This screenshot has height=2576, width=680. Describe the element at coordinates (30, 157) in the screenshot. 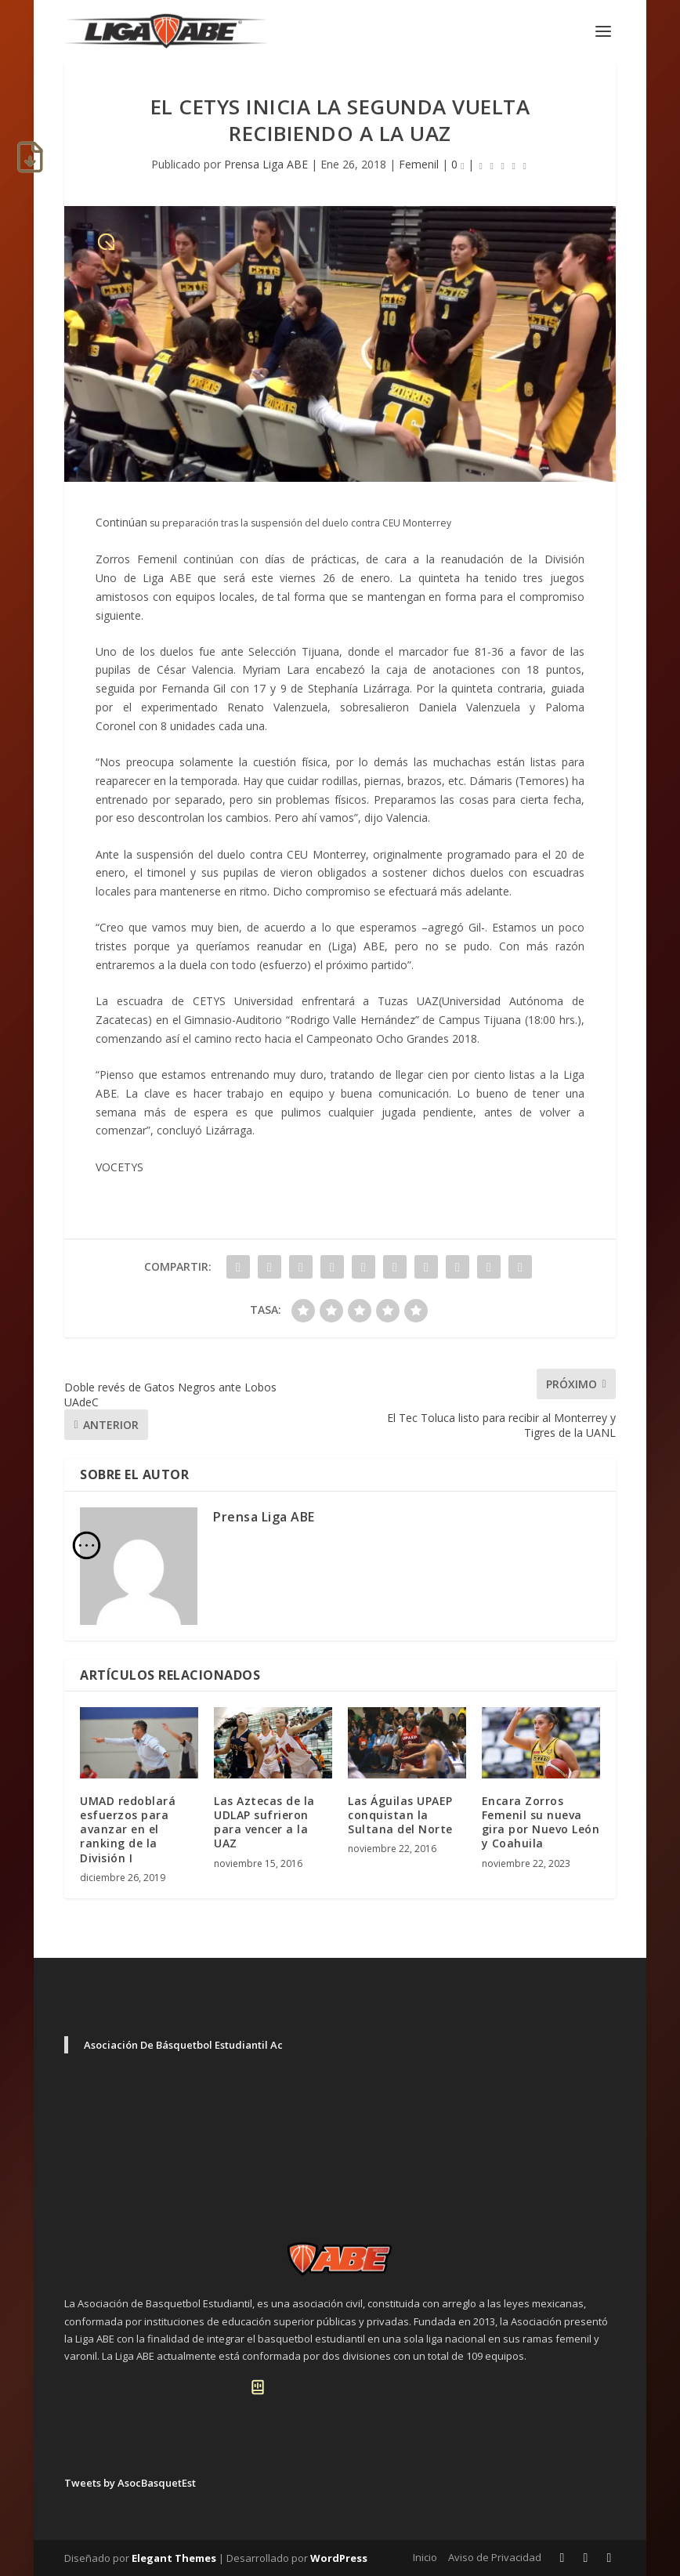

I see `download file` at that location.